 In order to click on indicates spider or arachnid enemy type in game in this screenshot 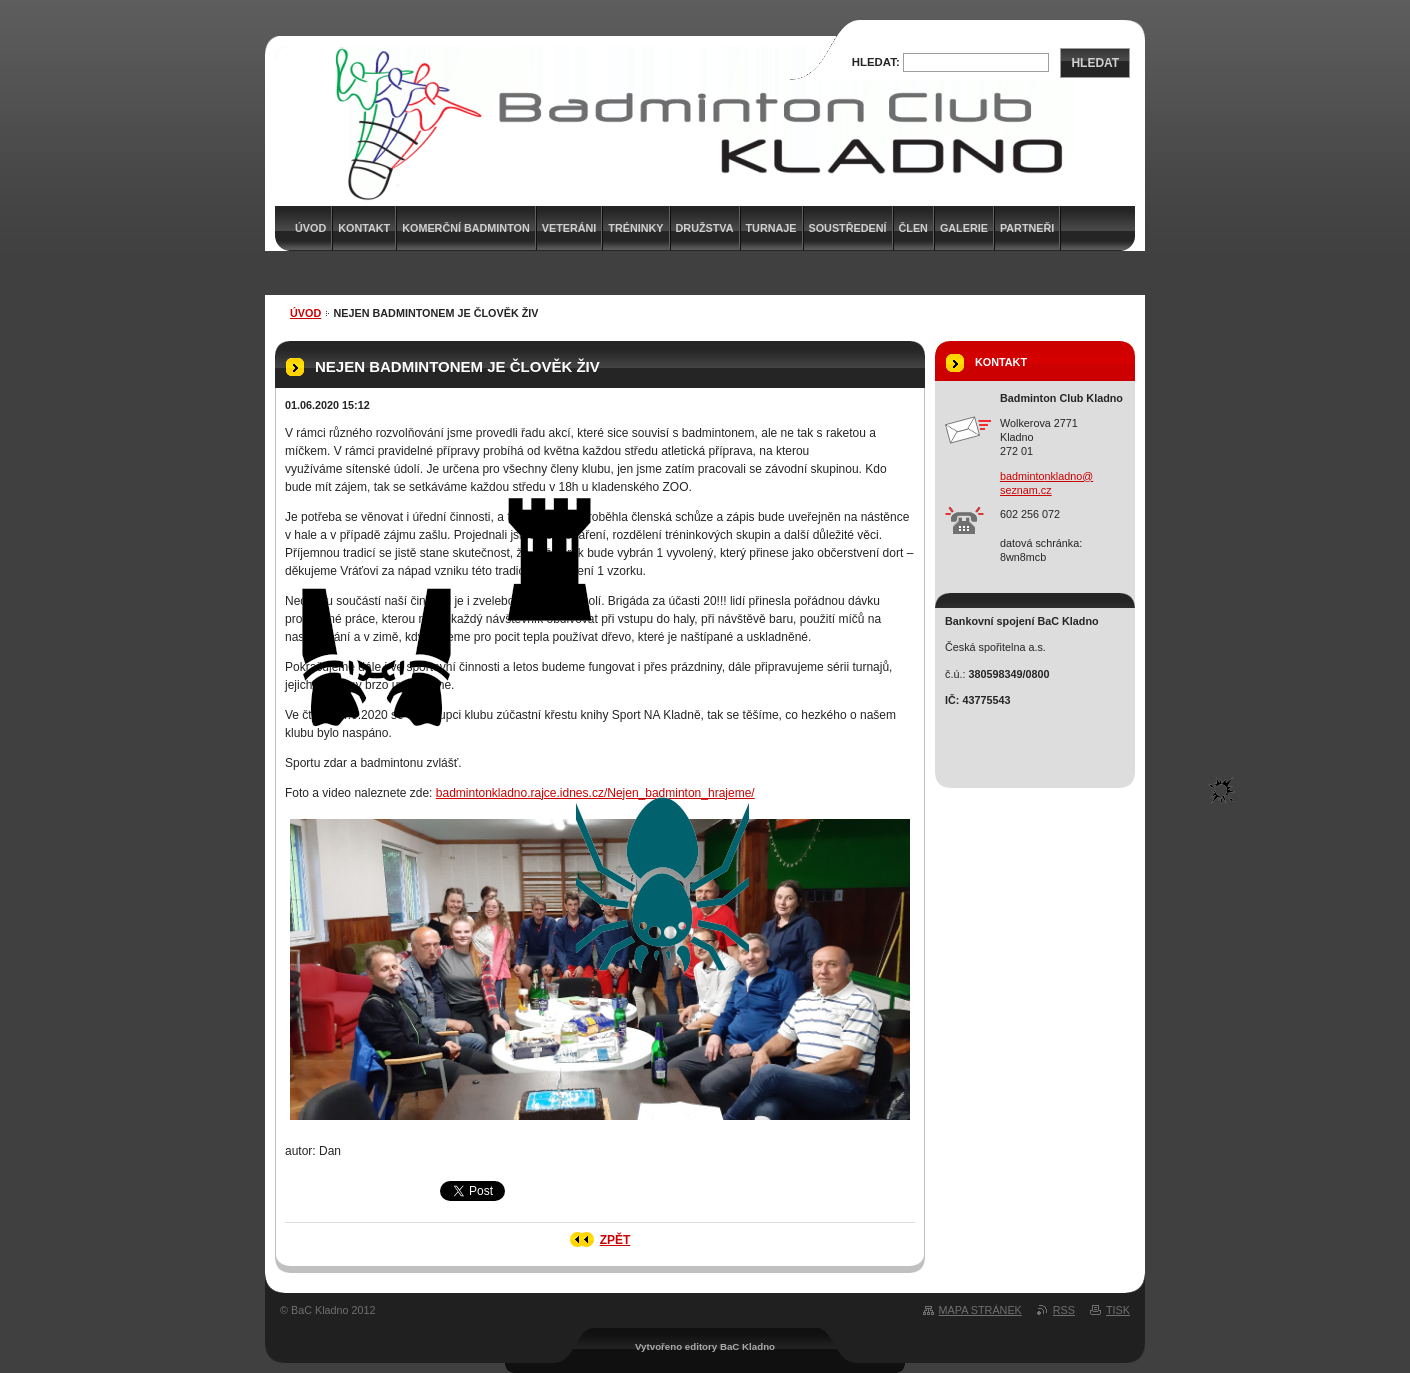, I will do `click(662, 883)`.